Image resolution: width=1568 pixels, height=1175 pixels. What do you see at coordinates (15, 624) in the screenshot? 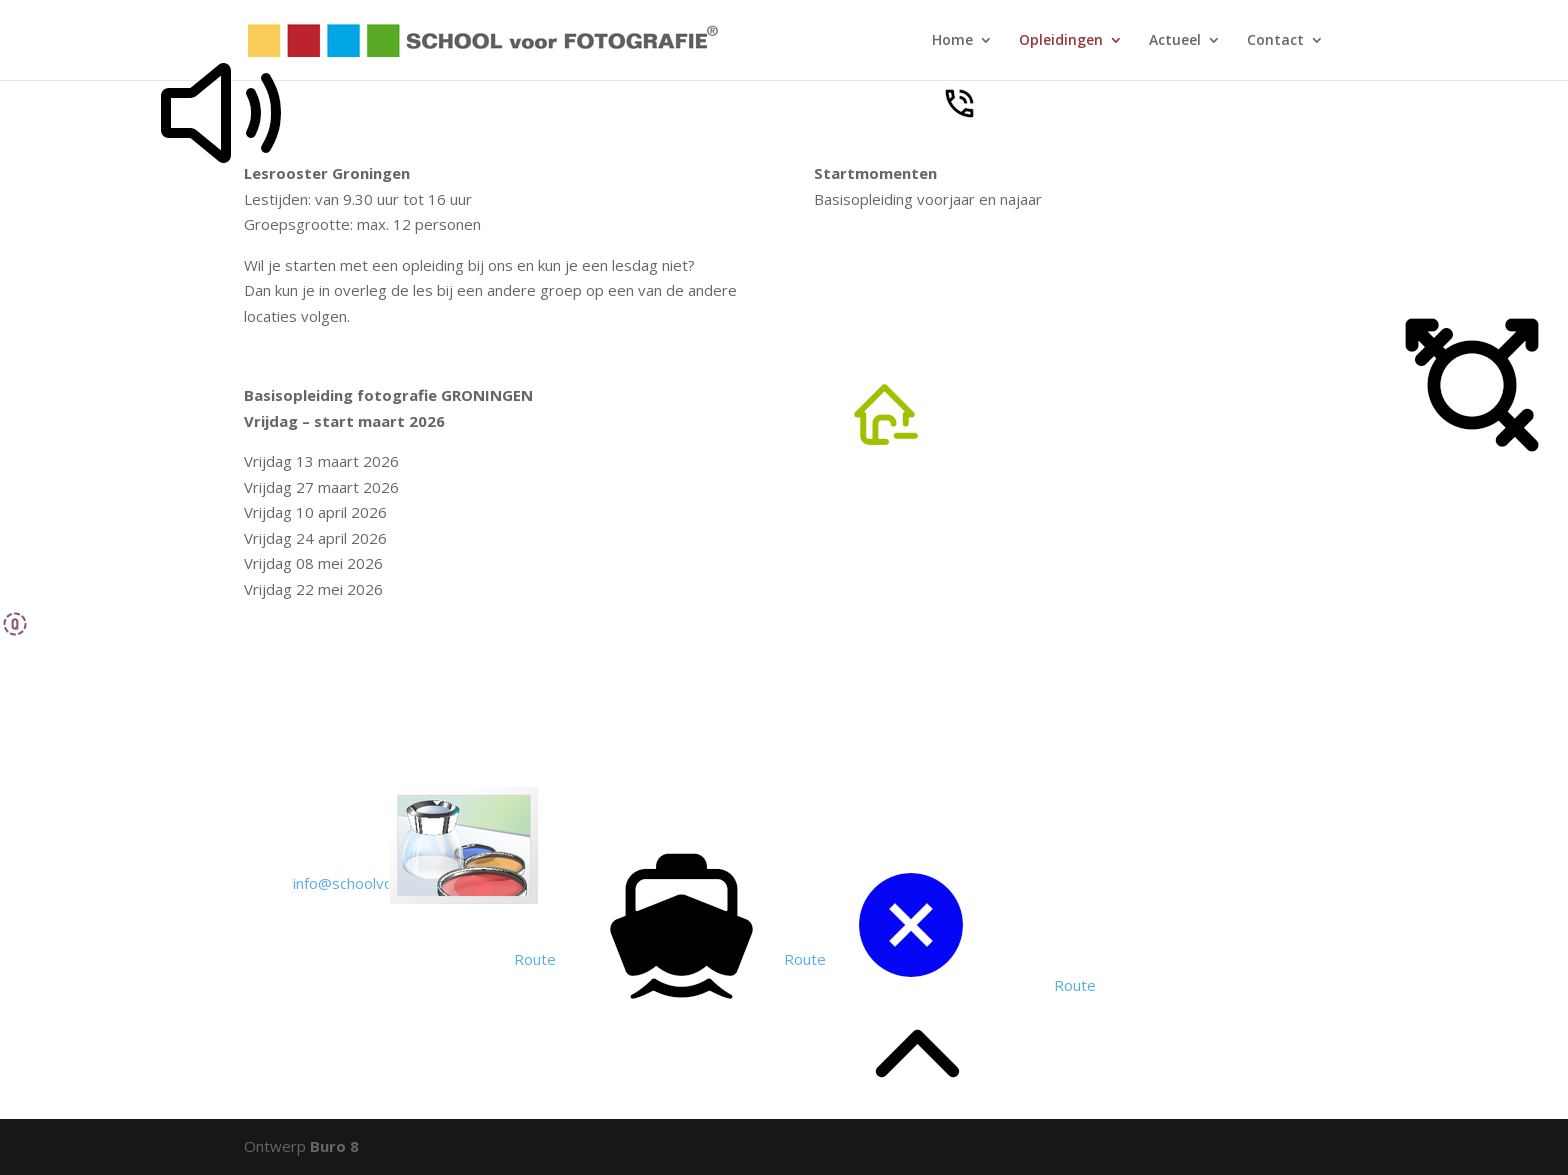
I see `indicates a pending or in-progress queue item` at bounding box center [15, 624].